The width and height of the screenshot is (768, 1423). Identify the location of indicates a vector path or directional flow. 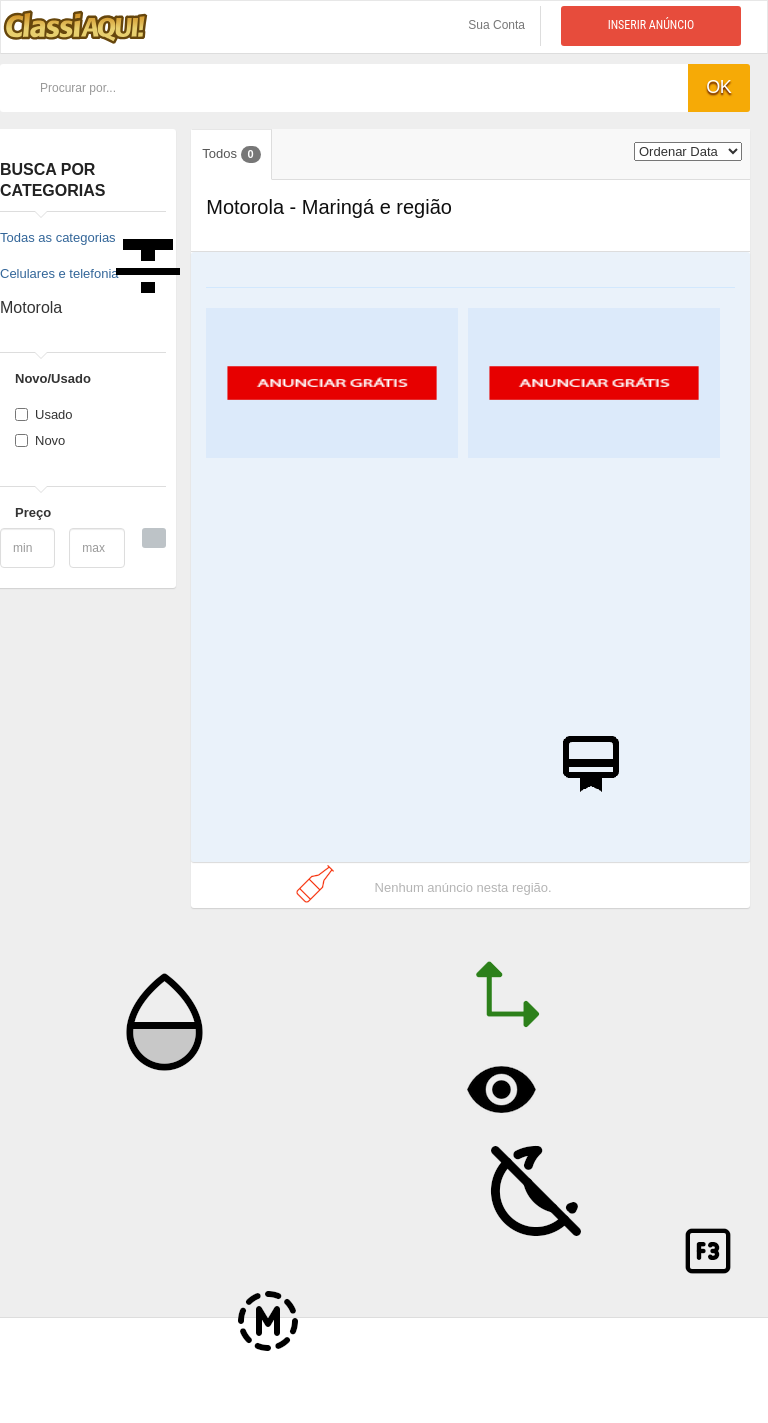
(505, 993).